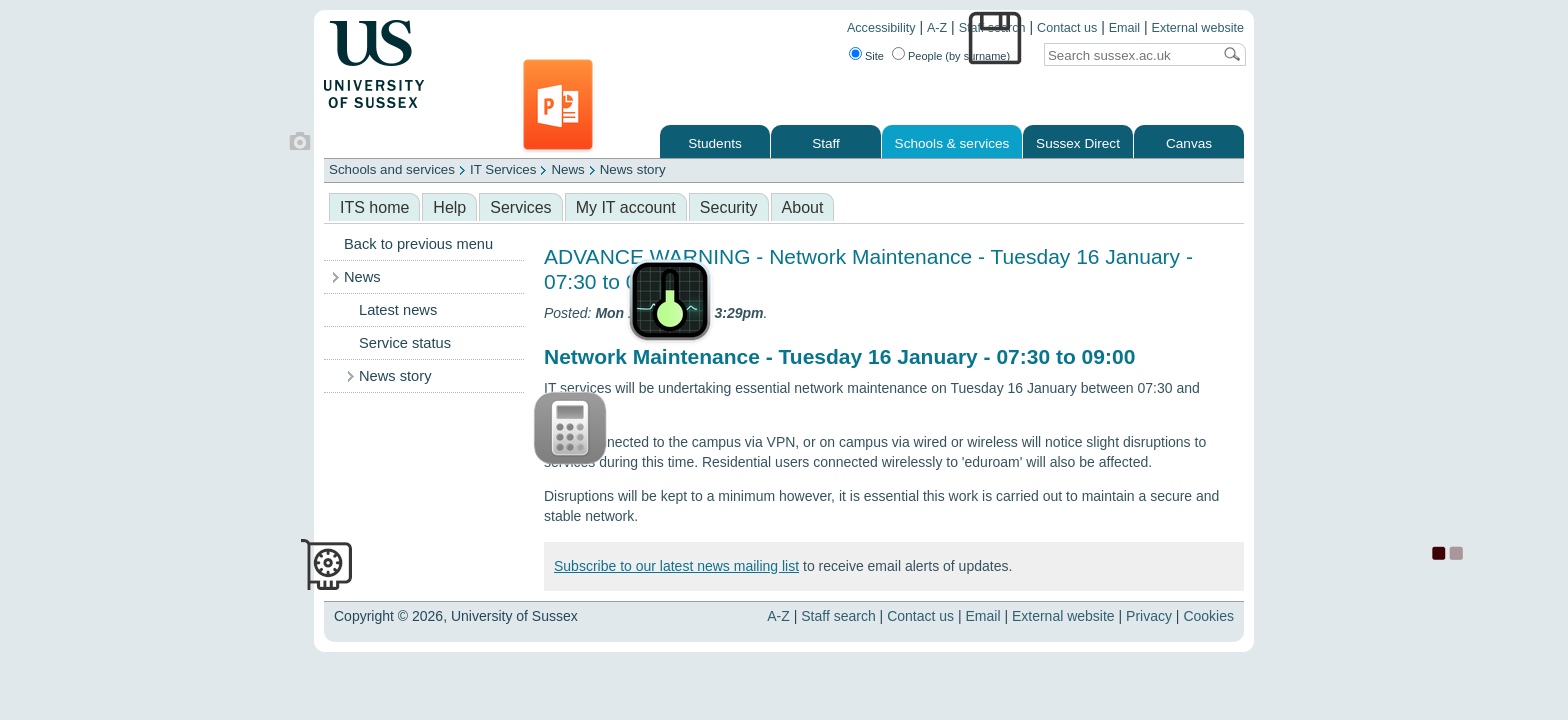 The width and height of the screenshot is (1568, 720). I want to click on presentation template file type indicator, so click(558, 106).